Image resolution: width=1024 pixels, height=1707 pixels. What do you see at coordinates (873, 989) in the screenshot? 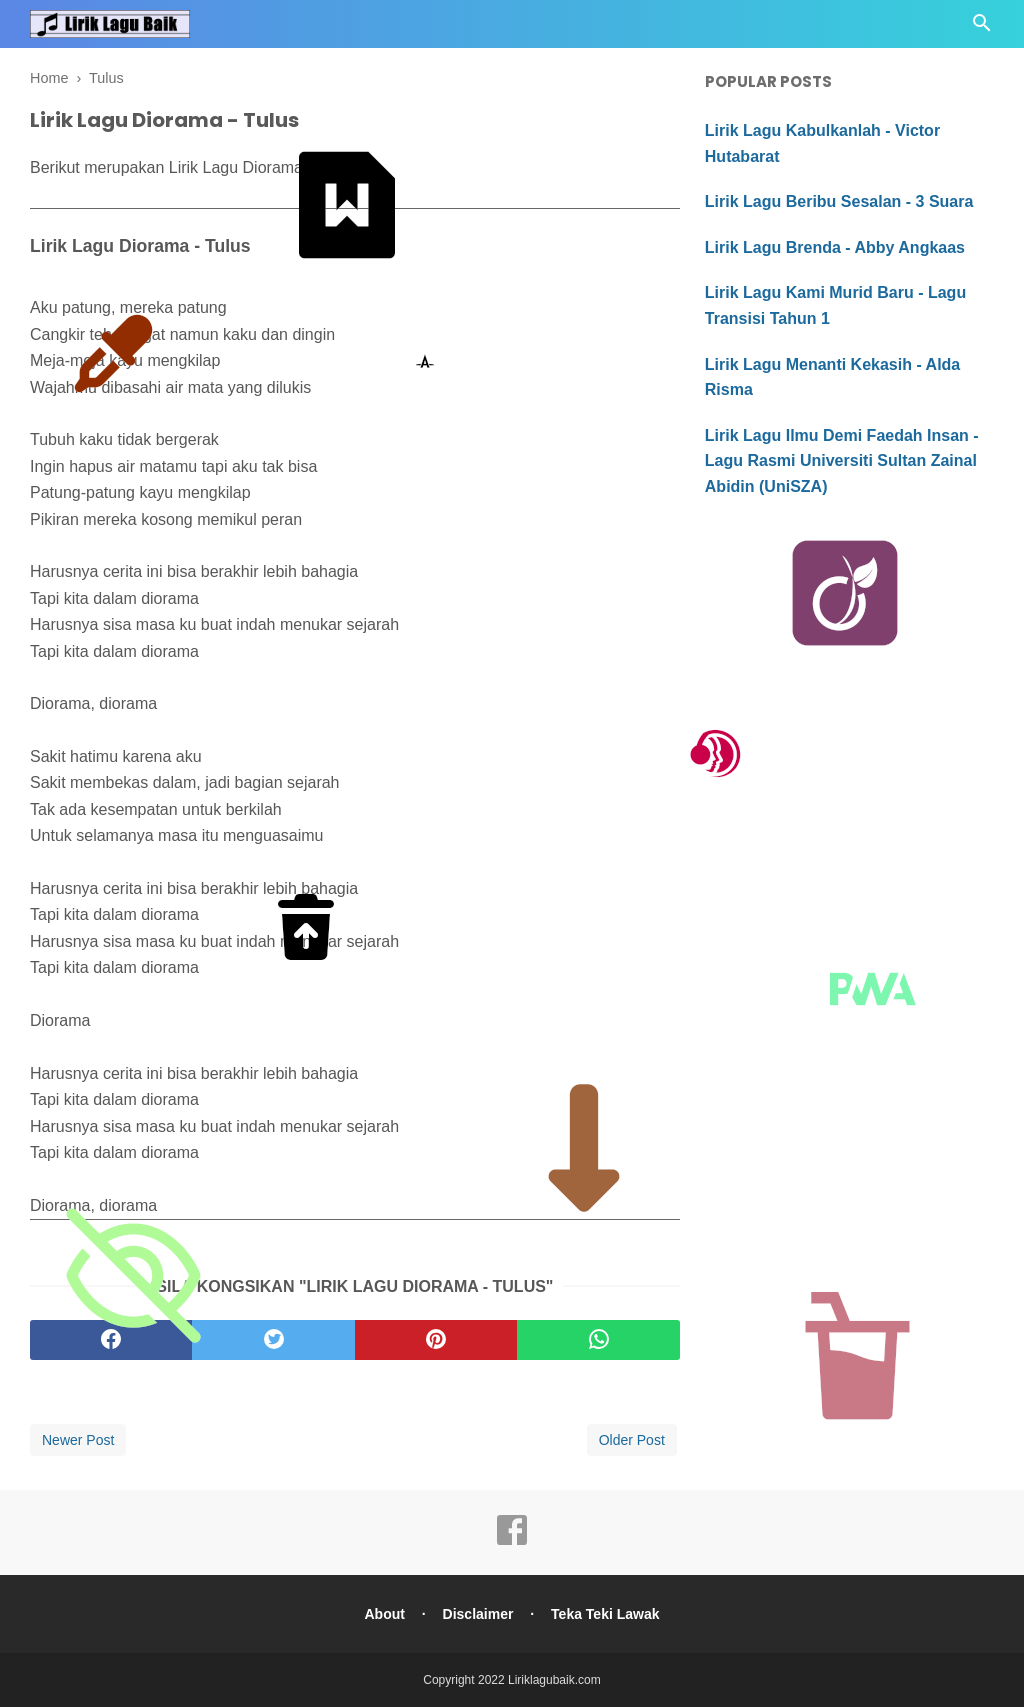
I see `progressive web app logo` at bounding box center [873, 989].